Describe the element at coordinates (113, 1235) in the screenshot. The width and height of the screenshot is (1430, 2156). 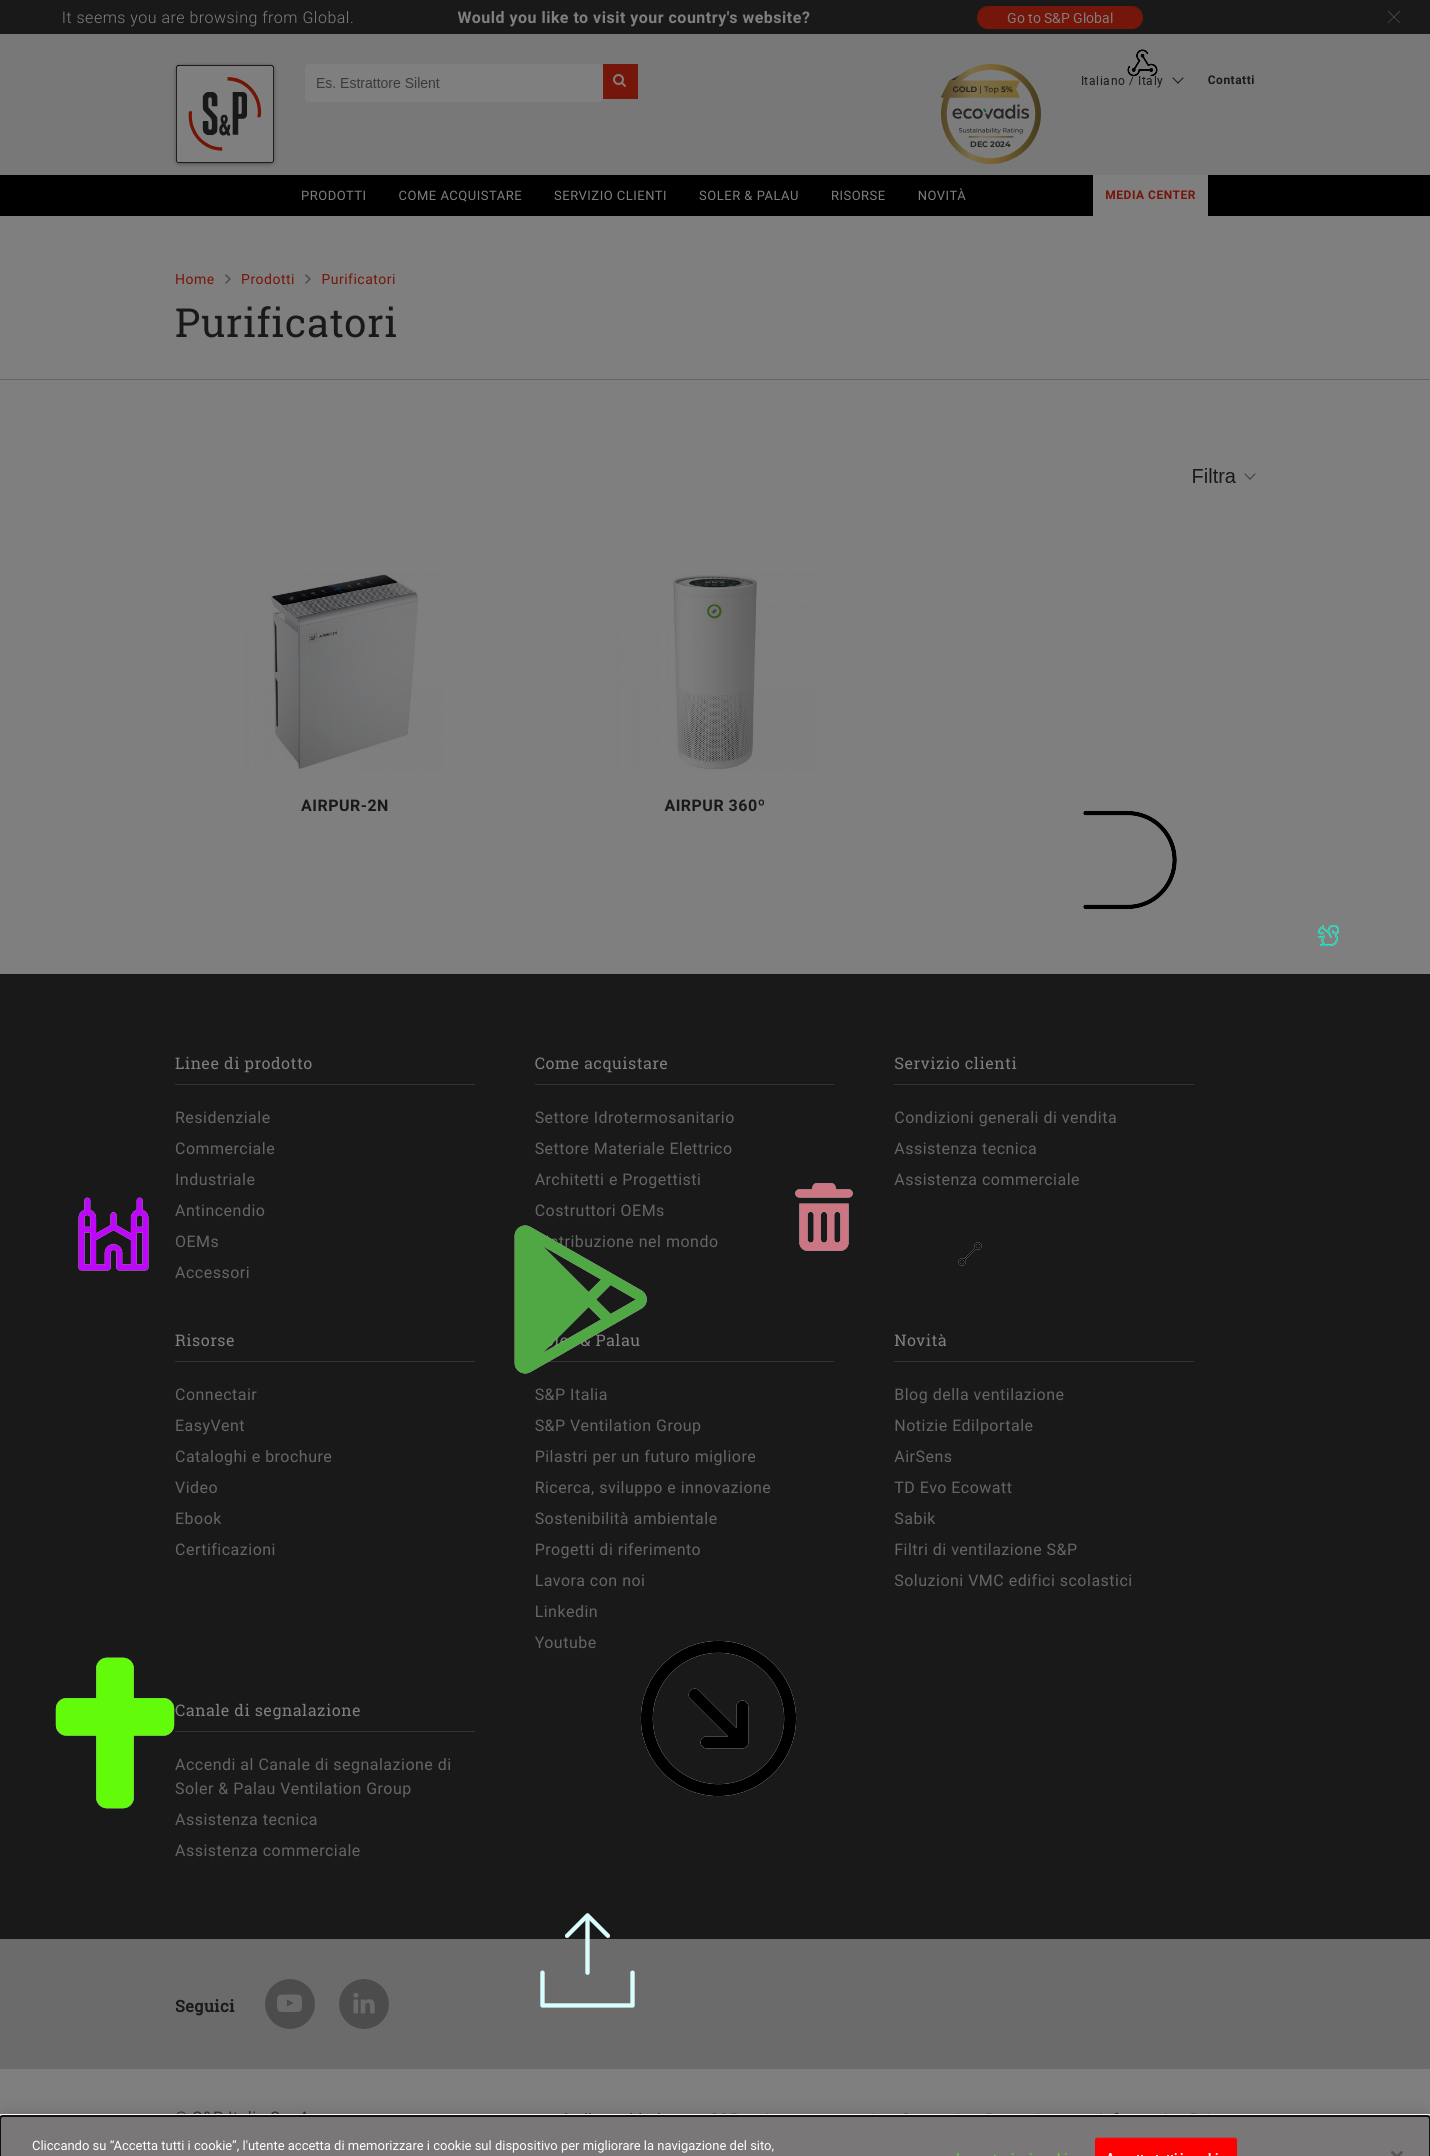
I see `locate nearby synagogues on a map` at that location.